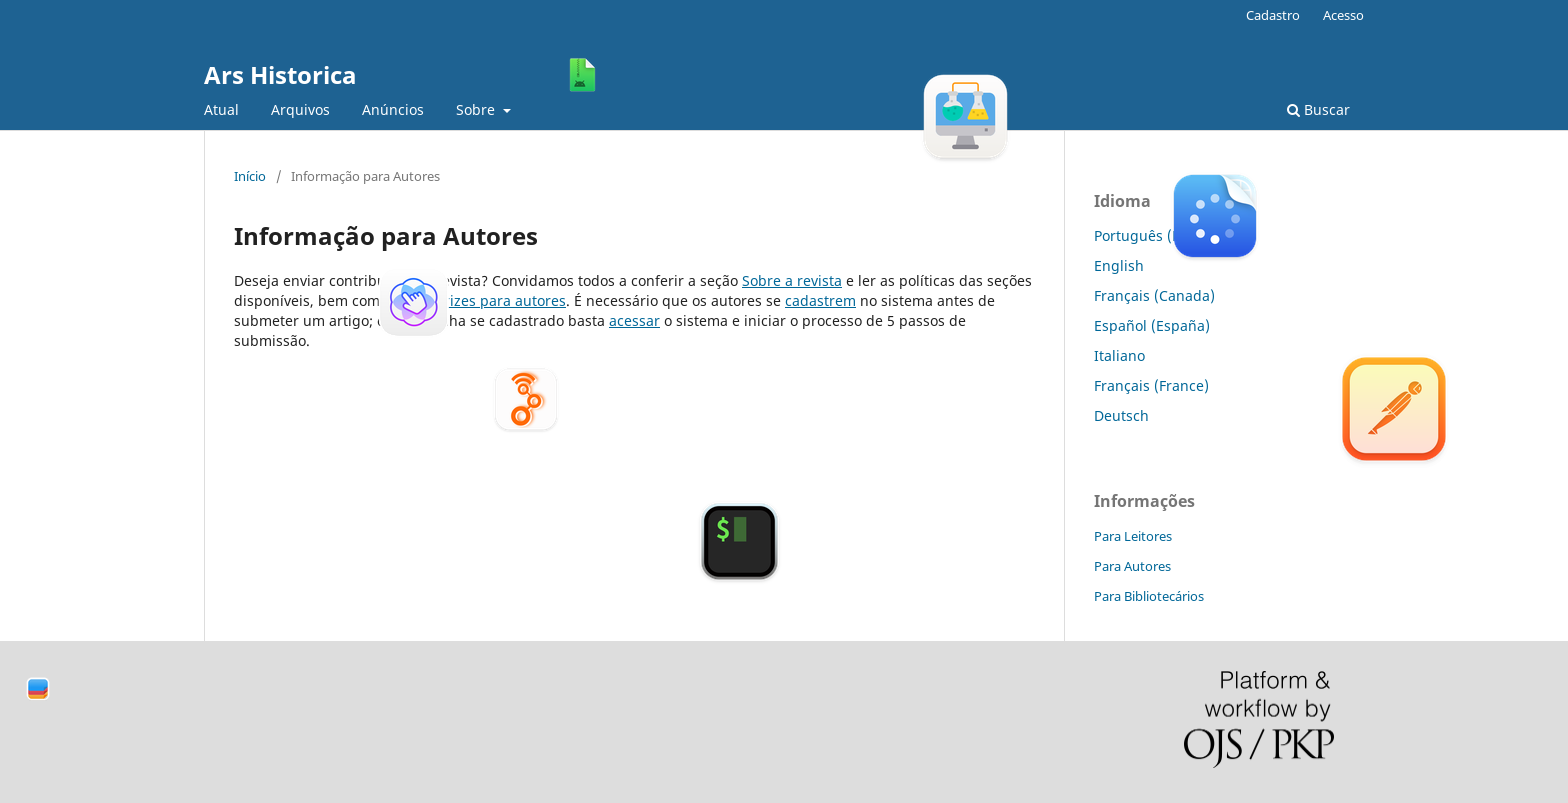  What do you see at coordinates (739, 541) in the screenshot?
I see `open xterm terminal application` at bounding box center [739, 541].